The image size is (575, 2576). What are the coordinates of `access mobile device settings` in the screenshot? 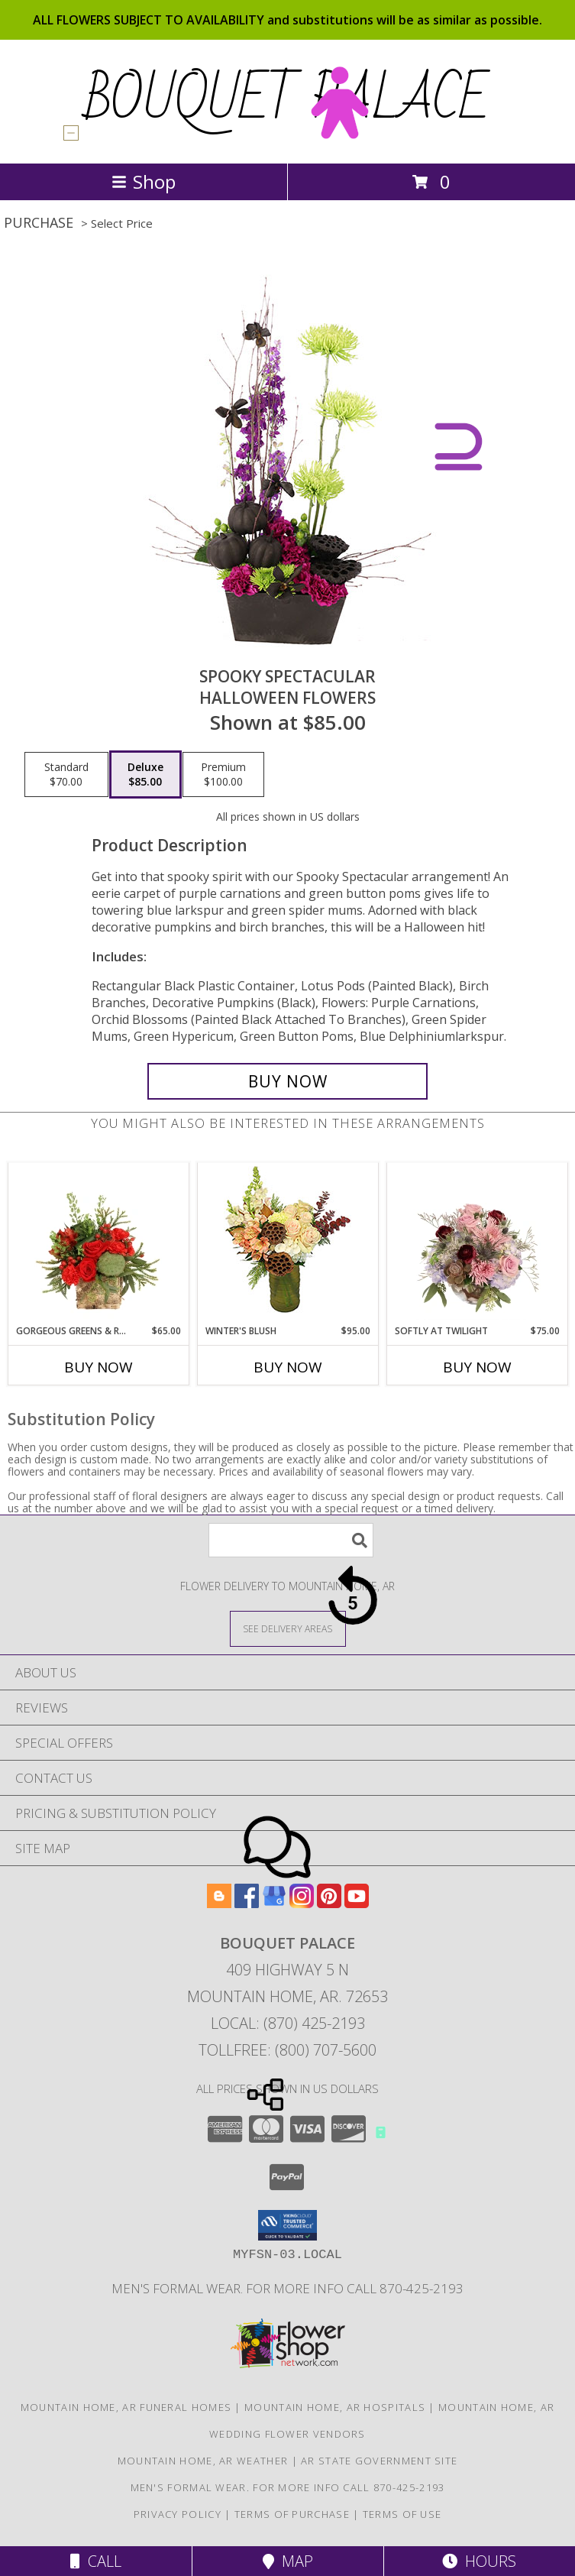 It's located at (380, 2132).